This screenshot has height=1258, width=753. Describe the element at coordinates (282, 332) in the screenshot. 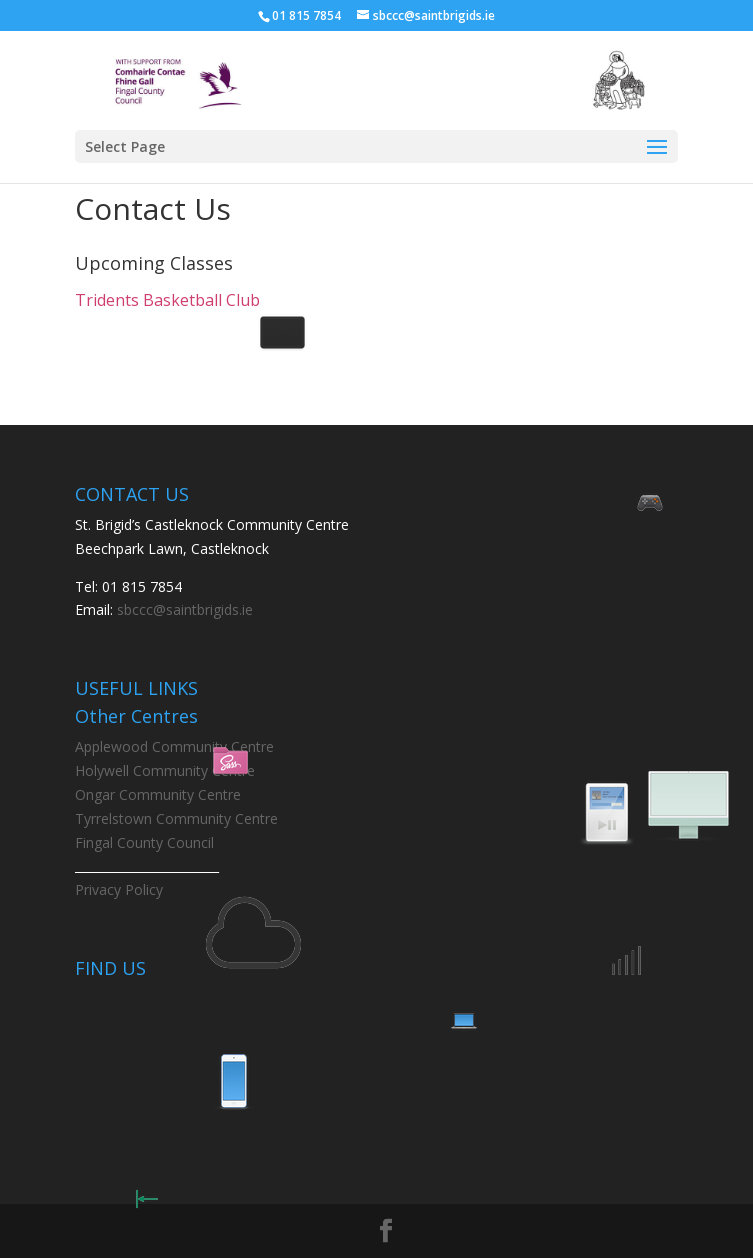

I see `indicates a connected bluetooth device` at that location.